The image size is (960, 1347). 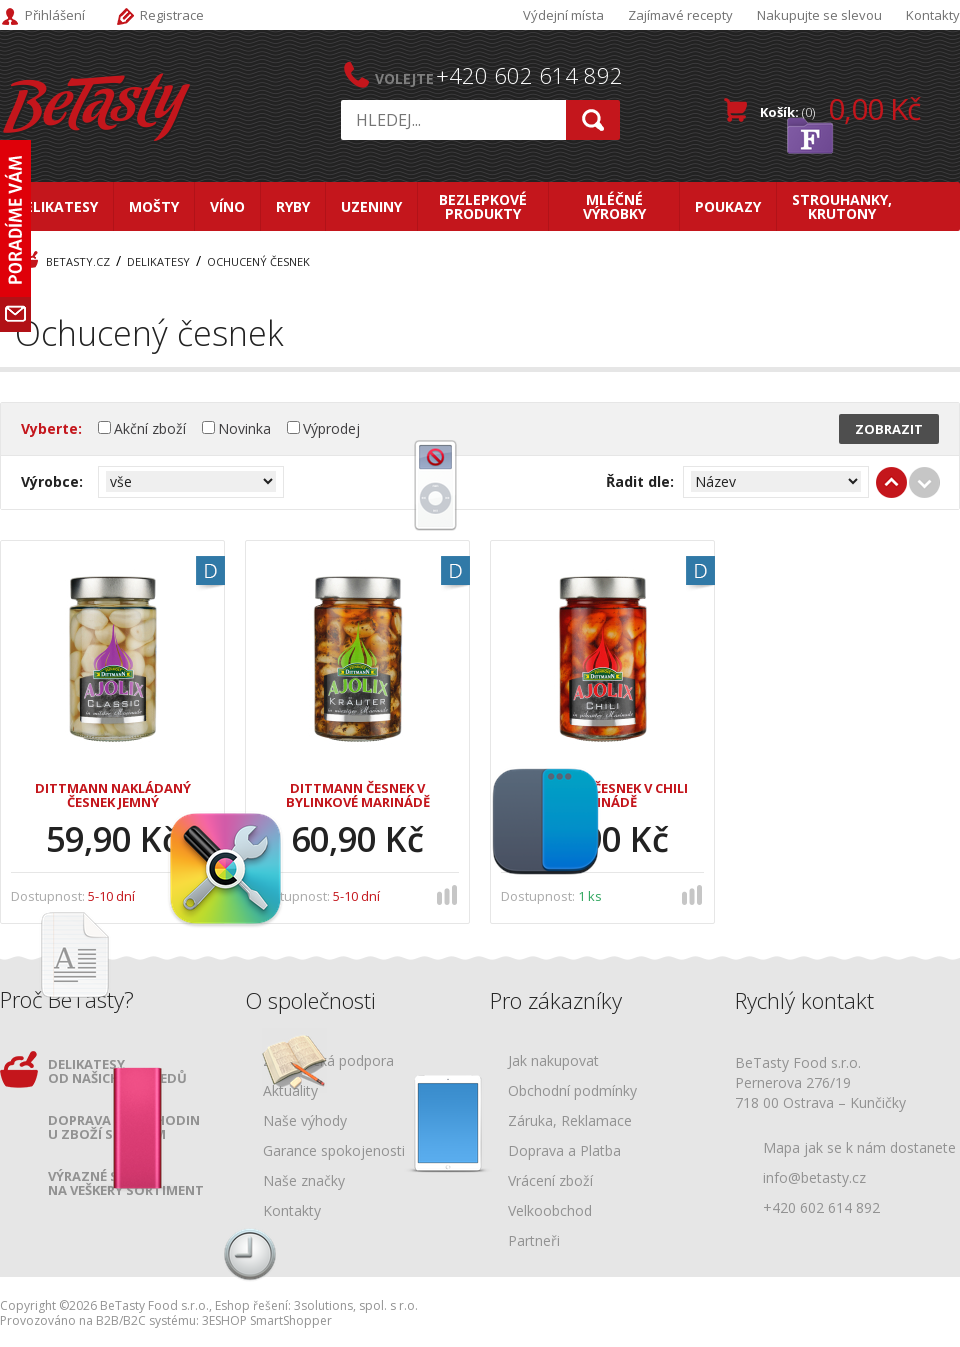 What do you see at coordinates (225, 868) in the screenshot?
I see `open ColorSync Utility to manage color profiles` at bounding box center [225, 868].